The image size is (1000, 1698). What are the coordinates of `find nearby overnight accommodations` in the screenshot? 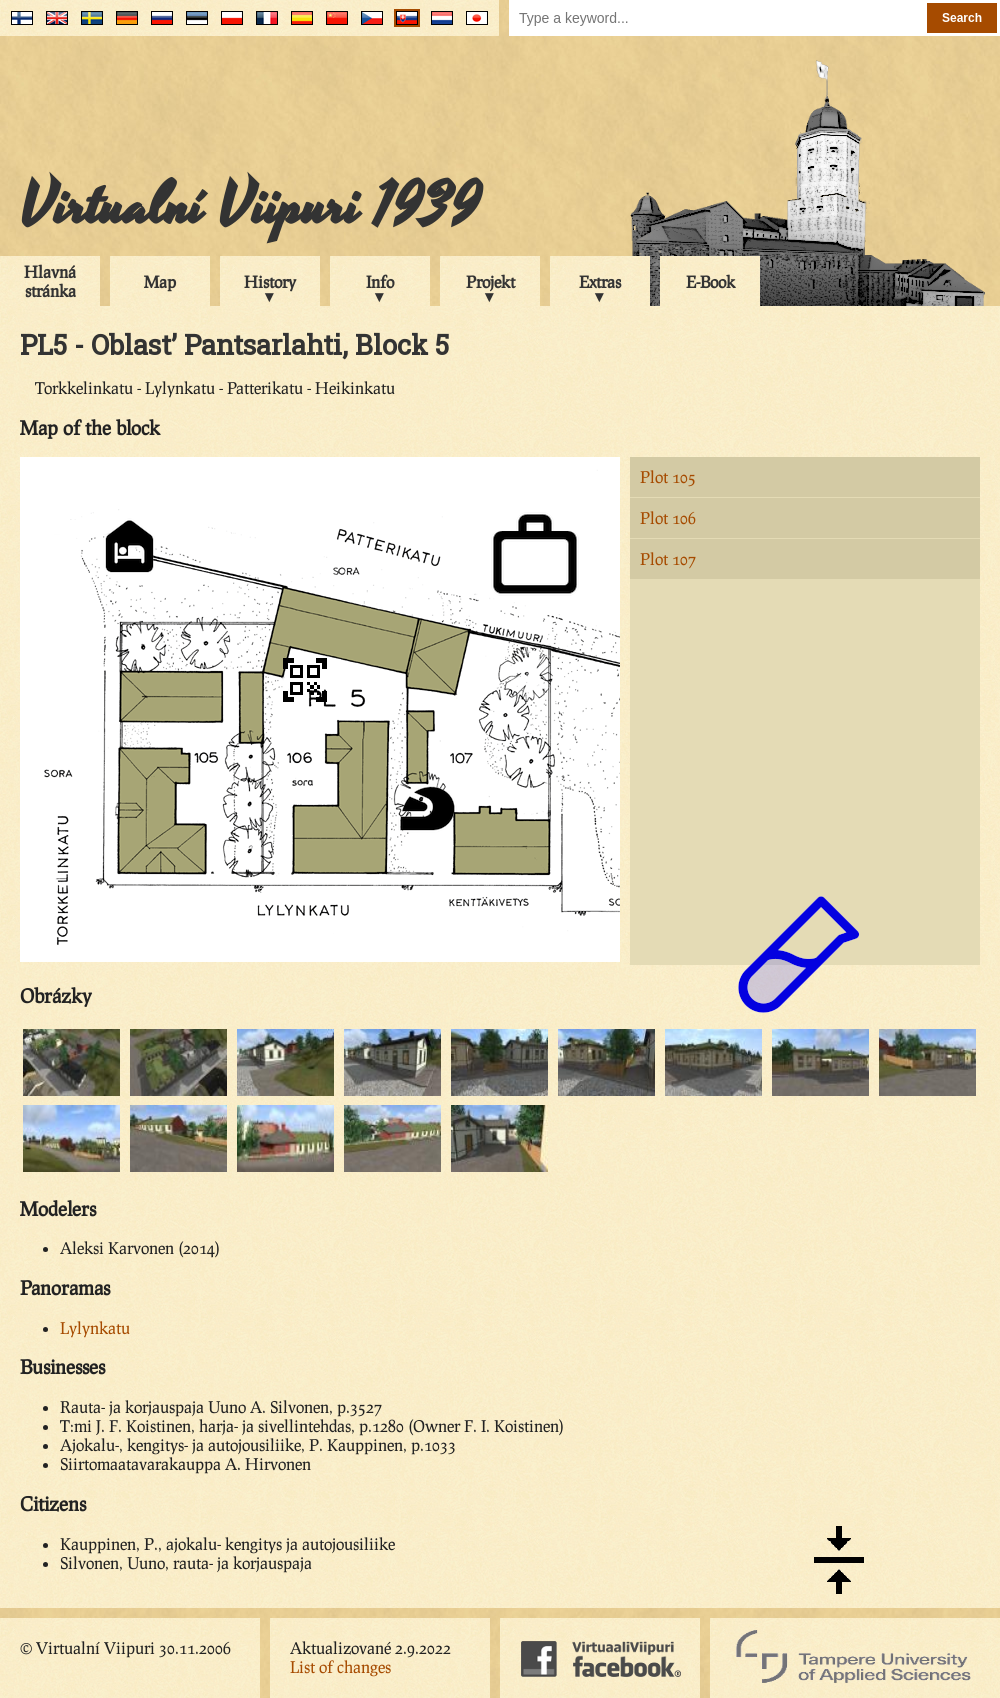 It's located at (129, 545).